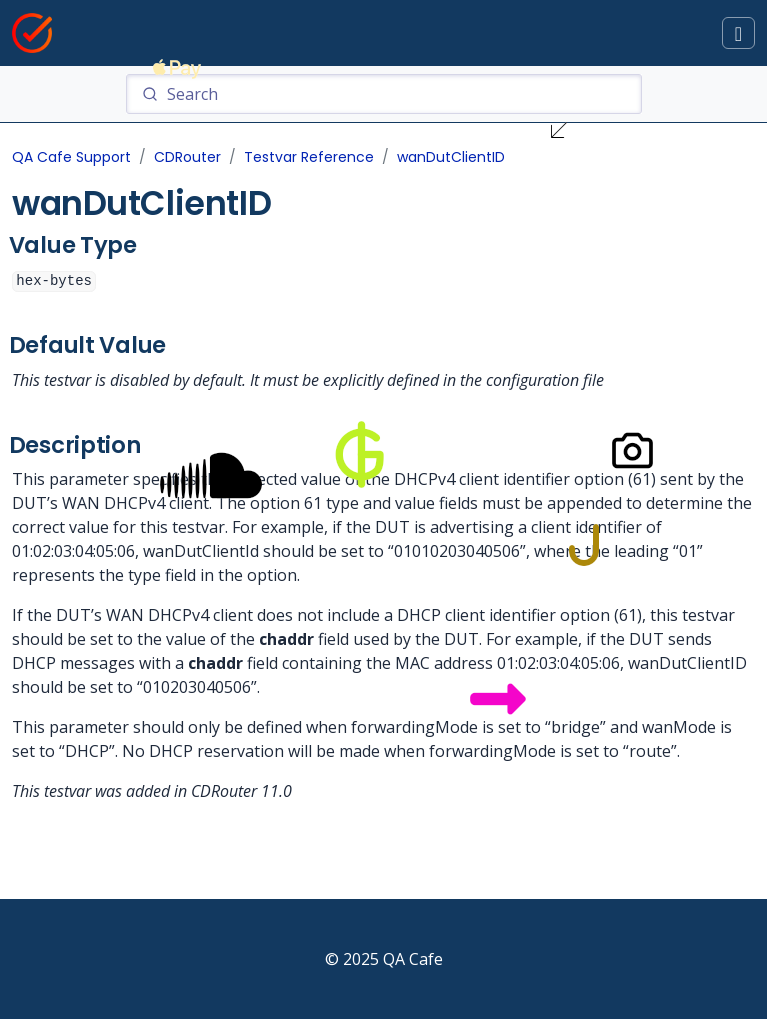  I want to click on pay with Apple Pay, so click(177, 69).